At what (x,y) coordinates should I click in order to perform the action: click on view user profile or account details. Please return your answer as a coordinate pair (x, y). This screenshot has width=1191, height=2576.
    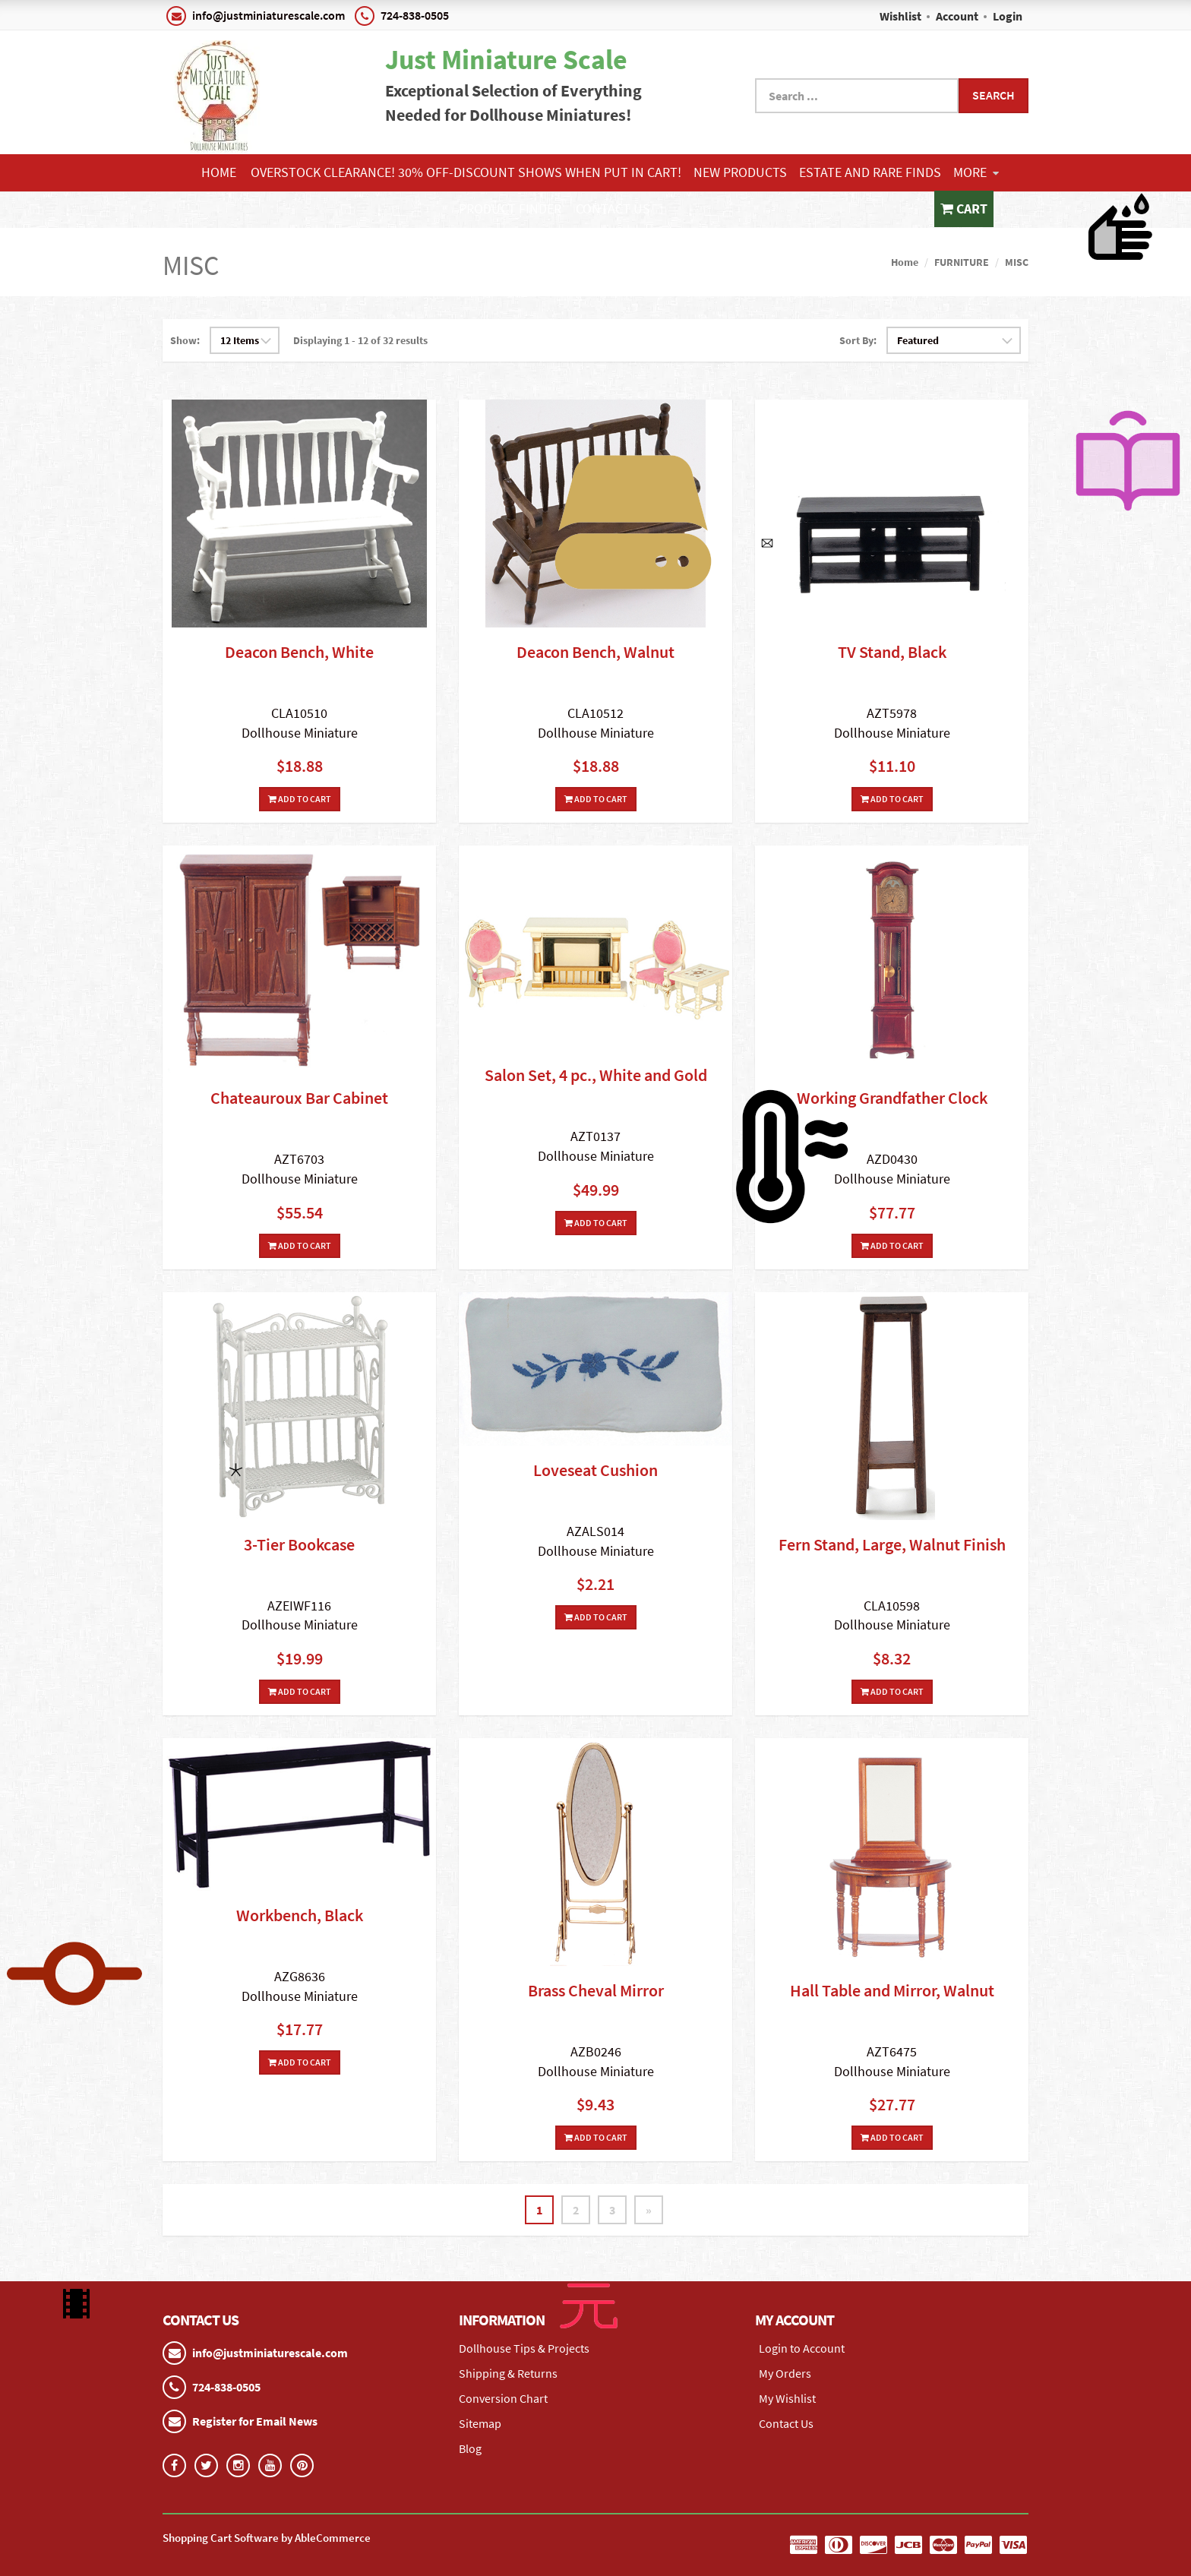
    Looking at the image, I should click on (1128, 459).